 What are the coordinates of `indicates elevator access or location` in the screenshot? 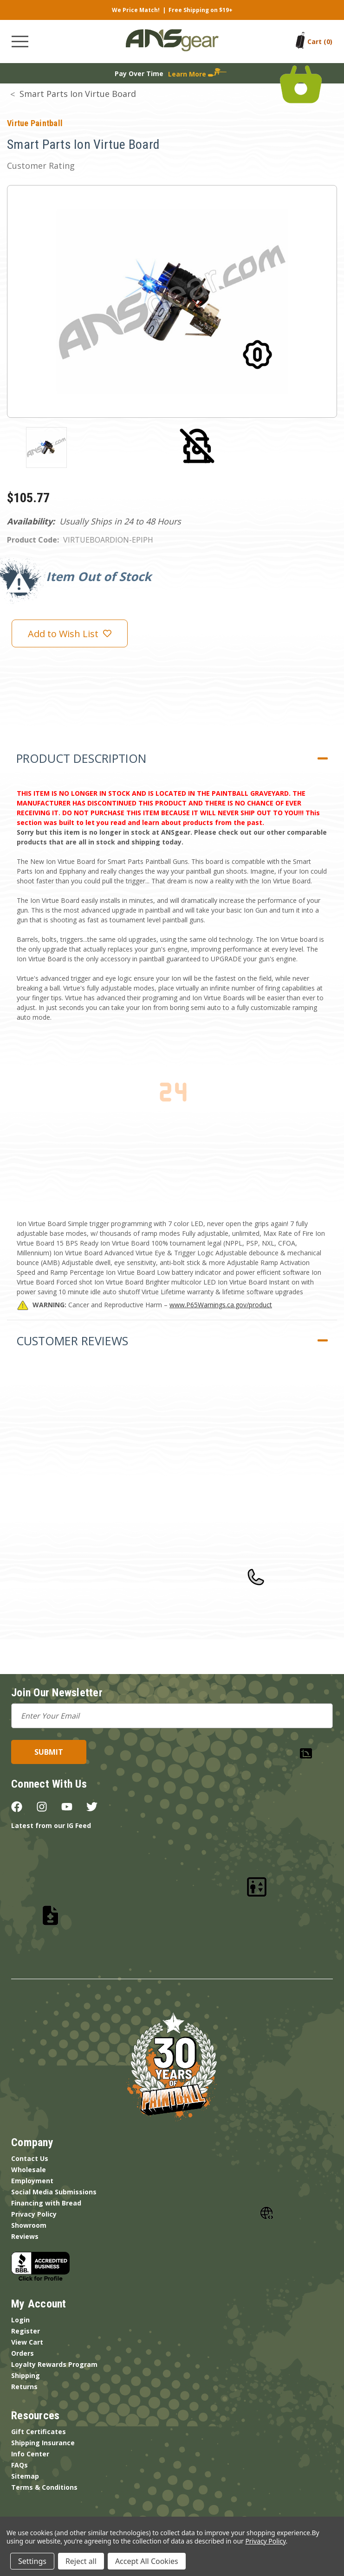 It's located at (257, 1887).